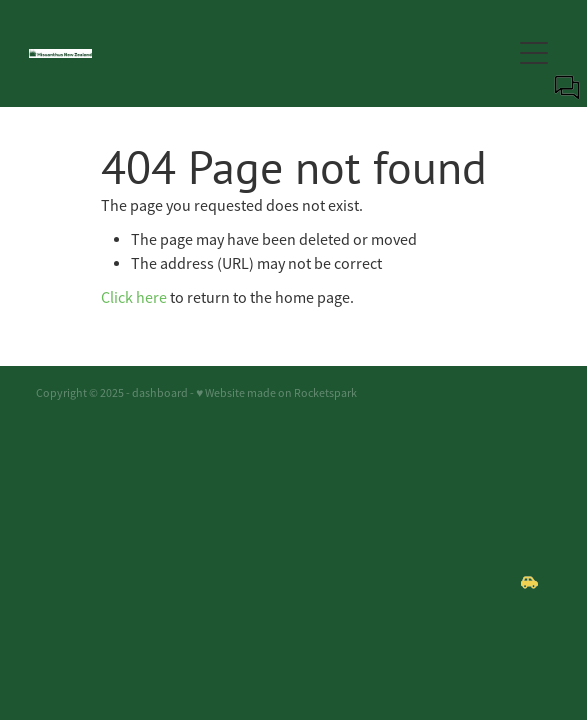 The image size is (587, 720). Describe the element at coordinates (529, 582) in the screenshot. I see `access vehicle or car-related features` at that location.